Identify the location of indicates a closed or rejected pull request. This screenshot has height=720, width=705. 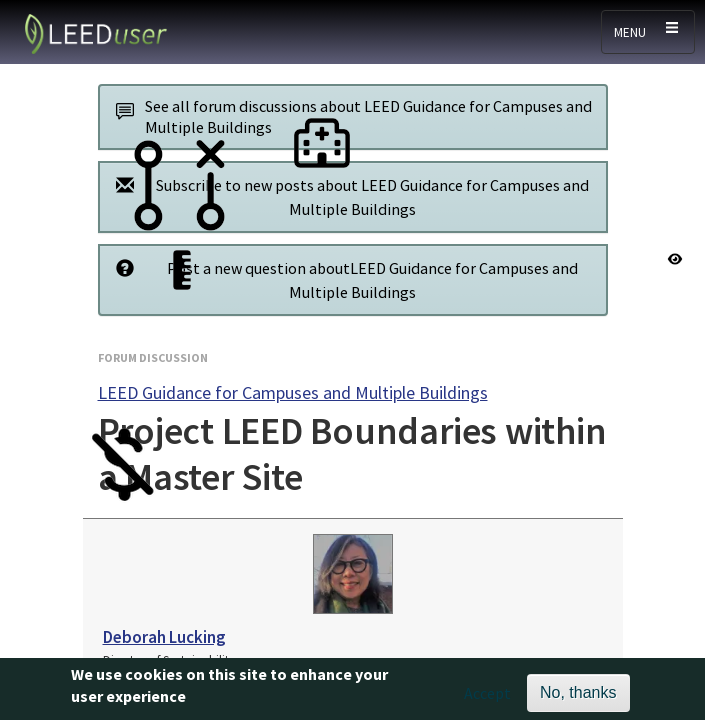
(179, 185).